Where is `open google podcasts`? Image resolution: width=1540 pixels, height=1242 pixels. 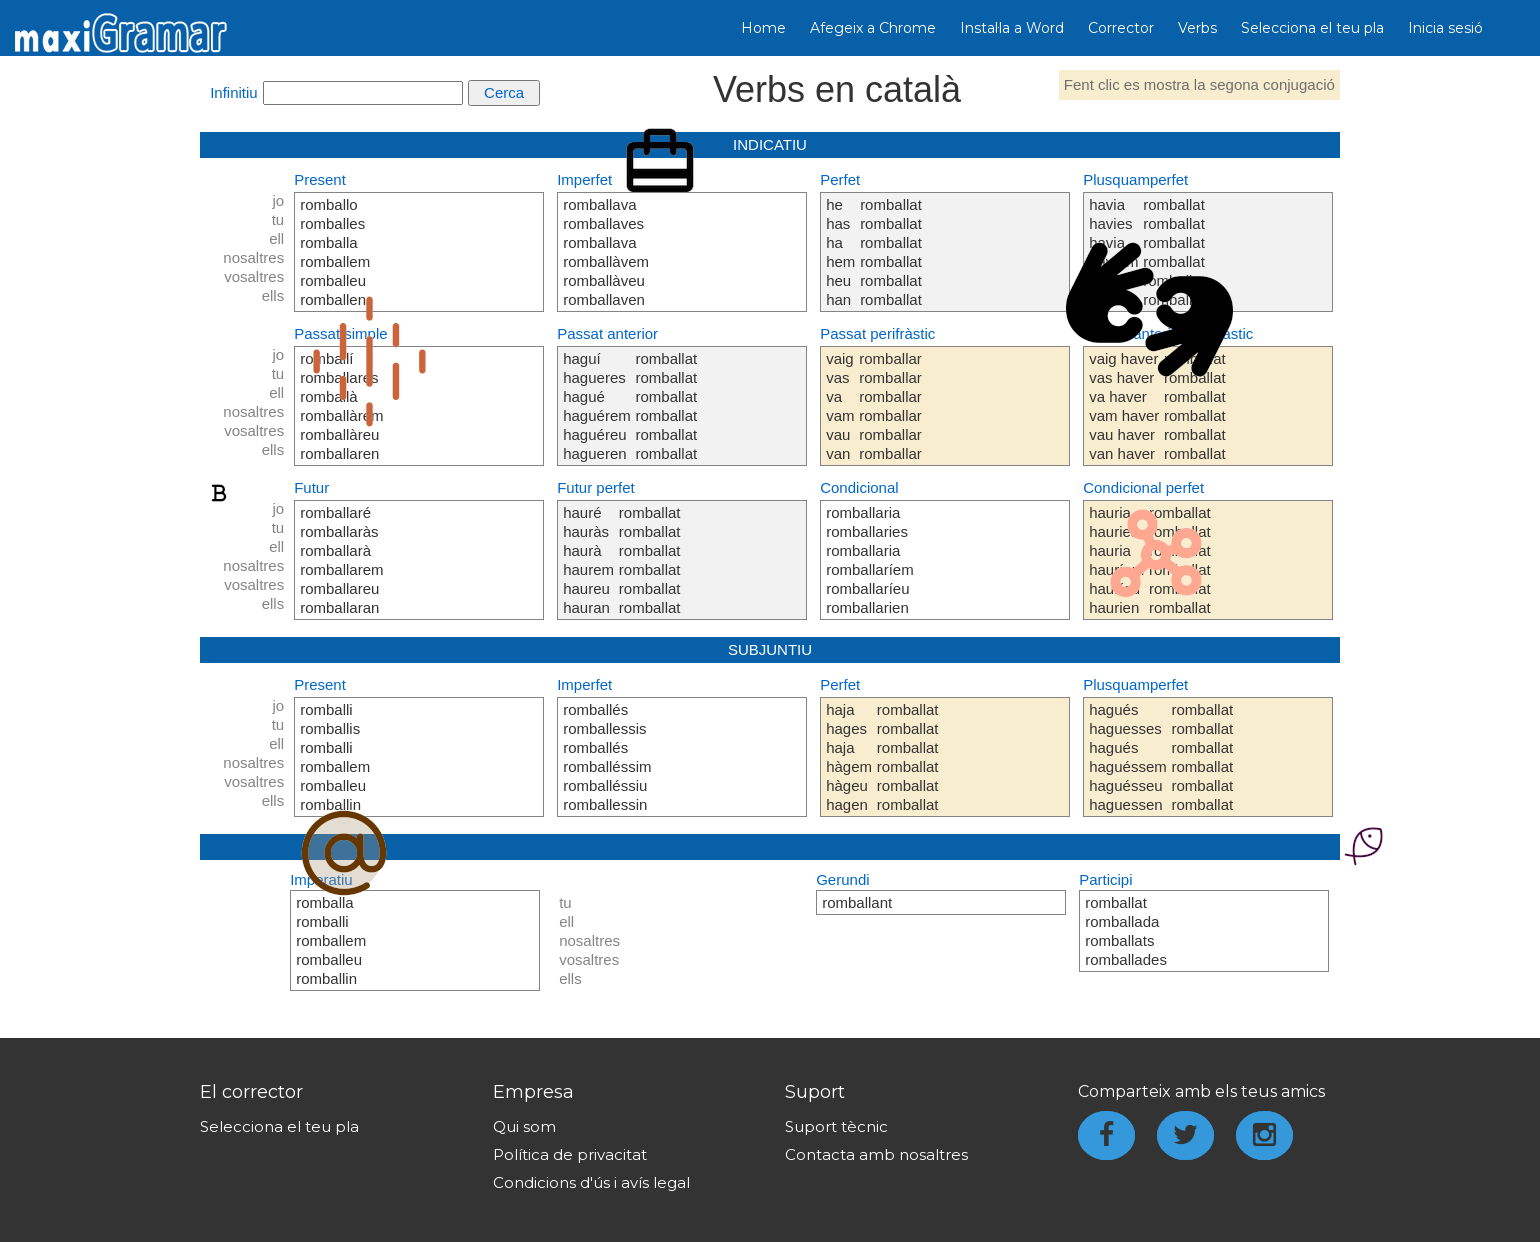 open google podcasts is located at coordinates (369, 361).